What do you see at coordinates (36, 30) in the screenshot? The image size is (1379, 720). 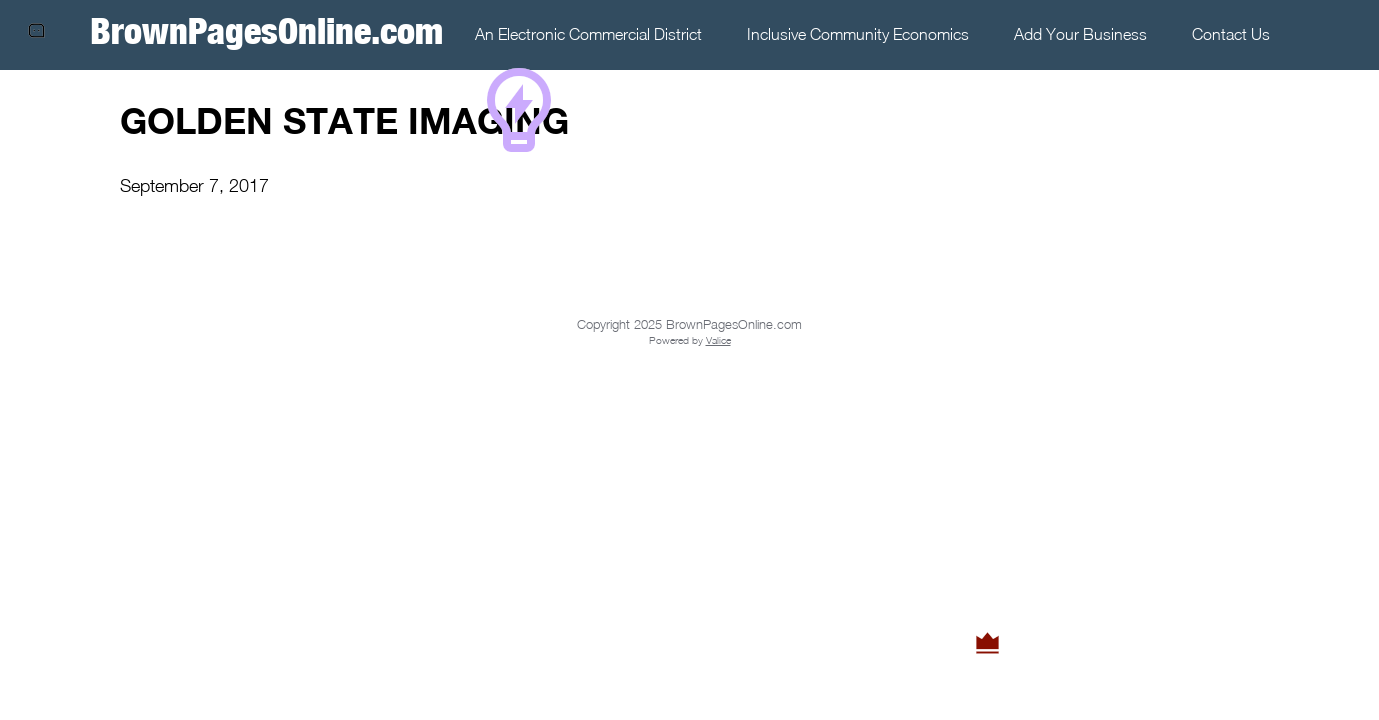 I see `open messaging or chat` at bounding box center [36, 30].